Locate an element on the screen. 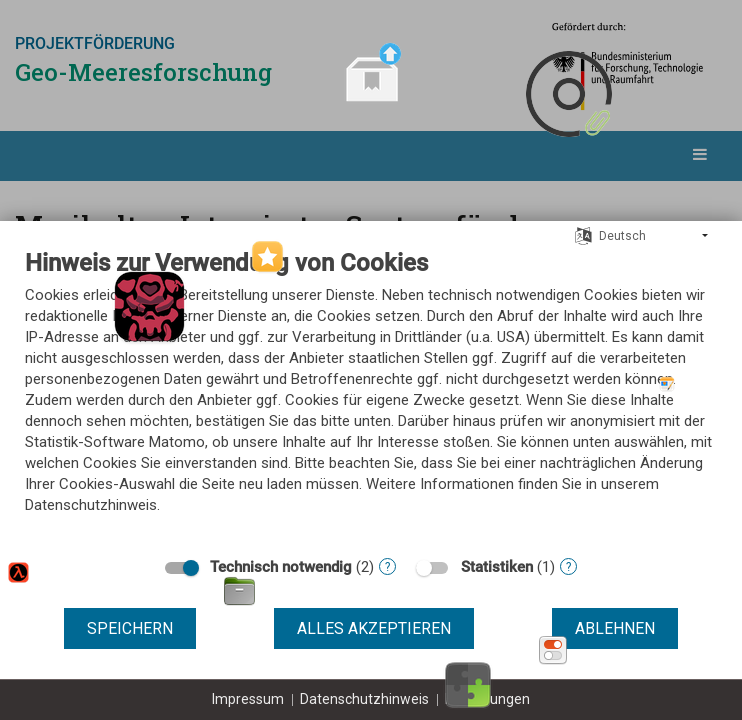 Image resolution: width=742 pixels, height=720 pixels. open system tweaks or settings customization is located at coordinates (553, 650).